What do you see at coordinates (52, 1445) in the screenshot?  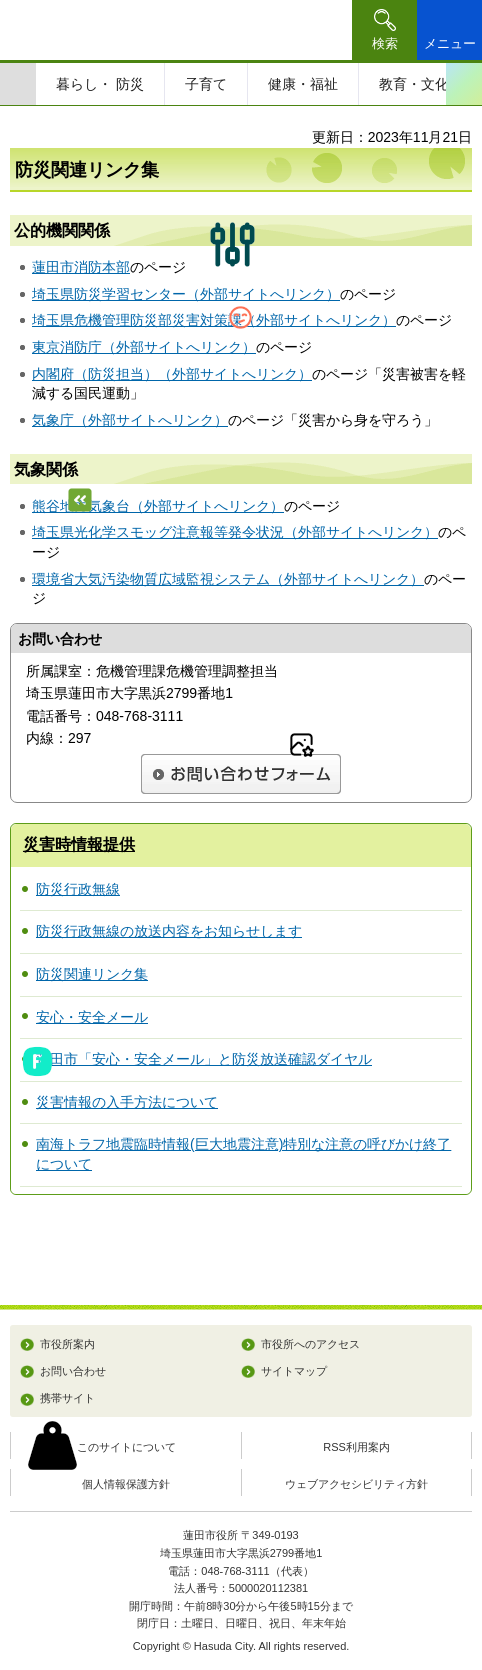 I see `adjust weight or mass settings` at bounding box center [52, 1445].